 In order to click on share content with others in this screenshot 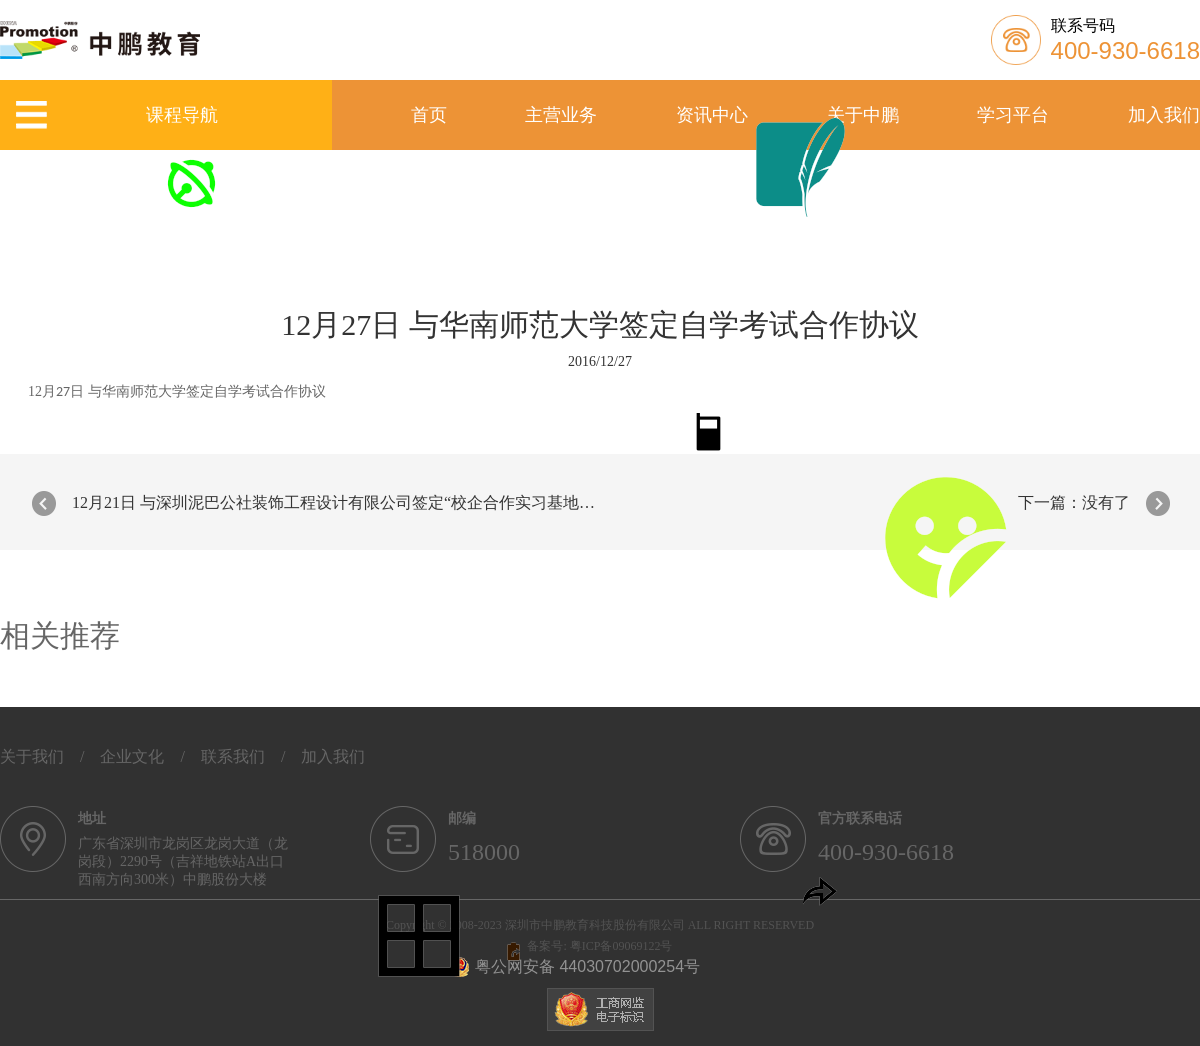, I will do `click(818, 893)`.